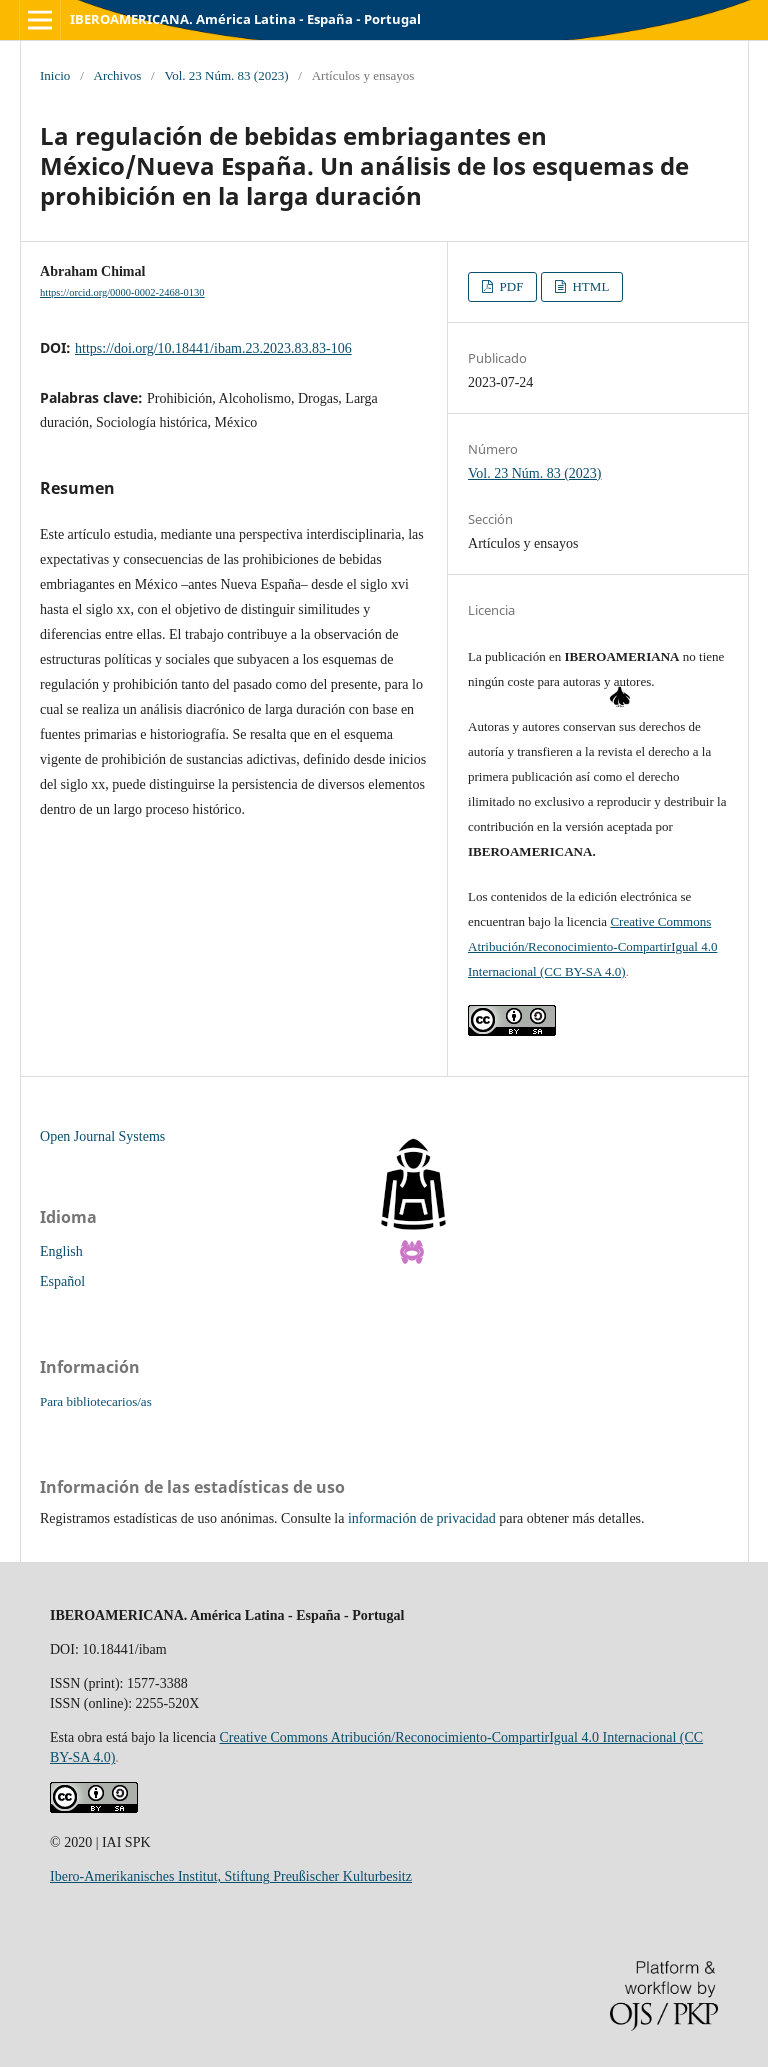 The image size is (768, 2067). What do you see at coordinates (620, 696) in the screenshot?
I see `ingredient icon for garlic in a cooking or recipe app` at bounding box center [620, 696].